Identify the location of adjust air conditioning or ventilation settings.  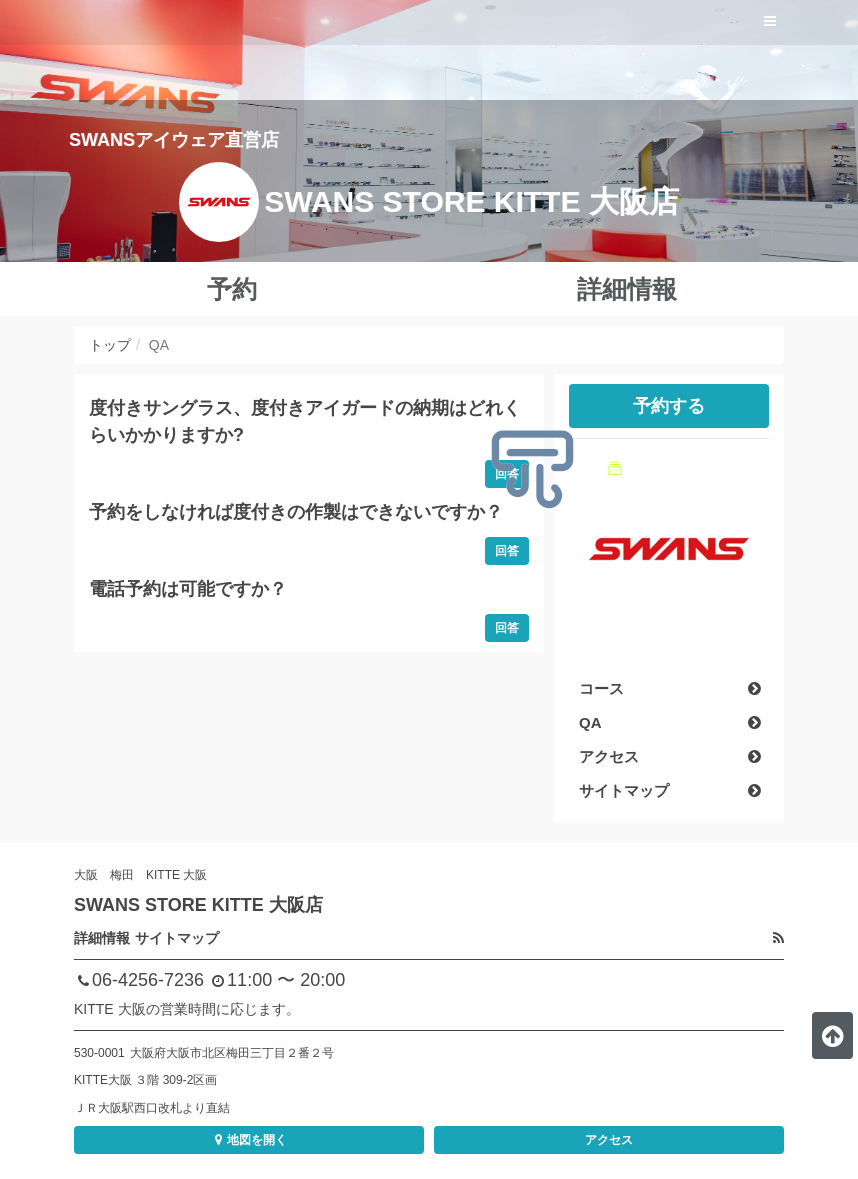
(532, 467).